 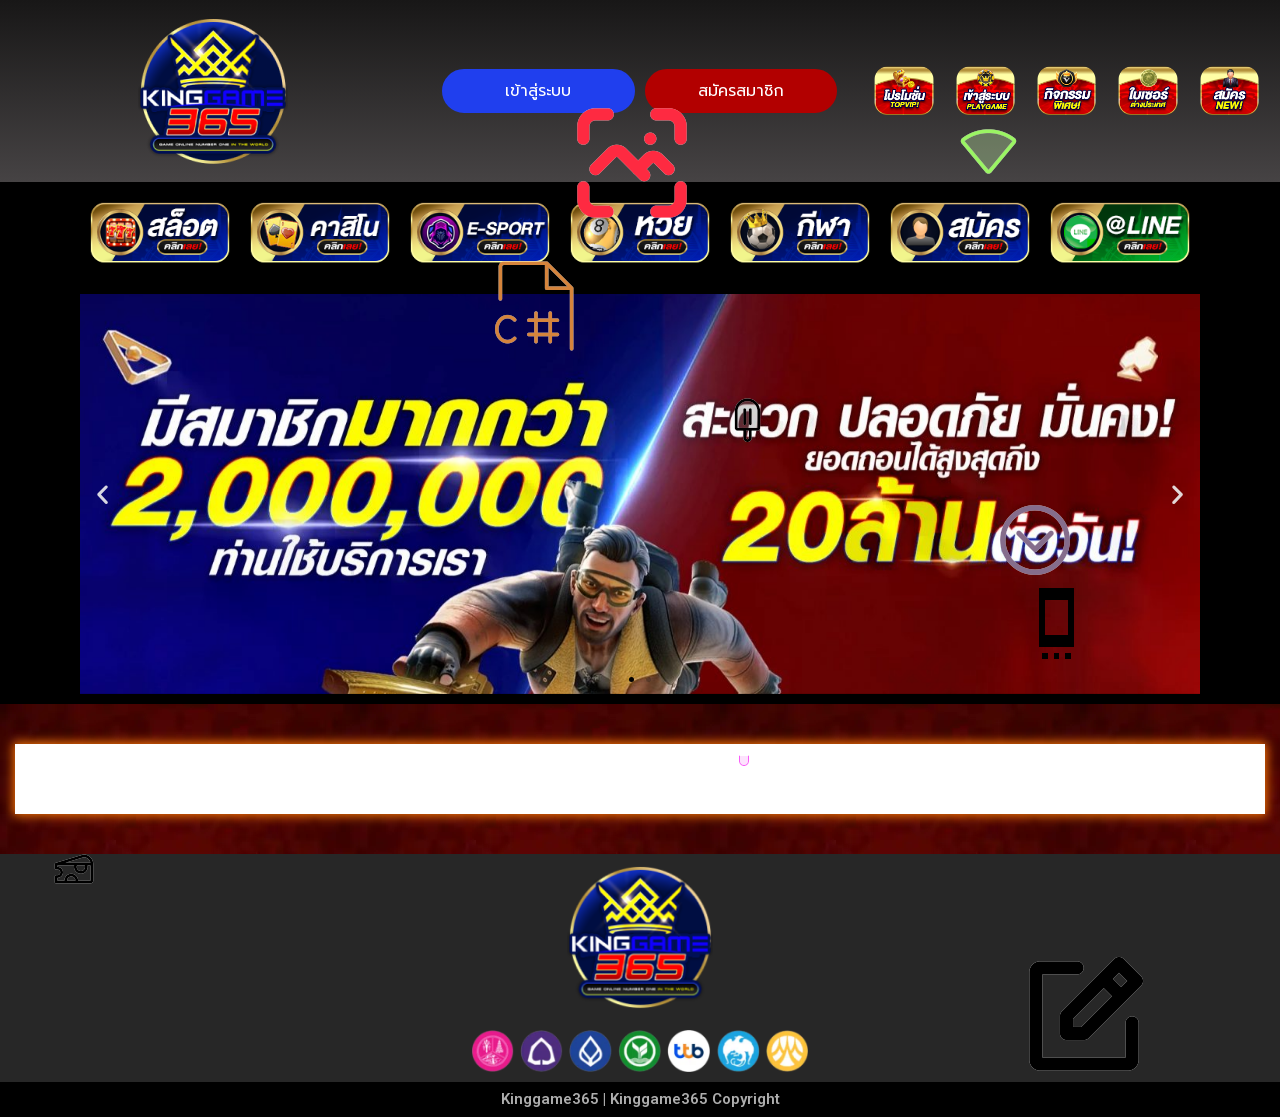 What do you see at coordinates (1056, 623) in the screenshot?
I see `access mobile device settings` at bounding box center [1056, 623].